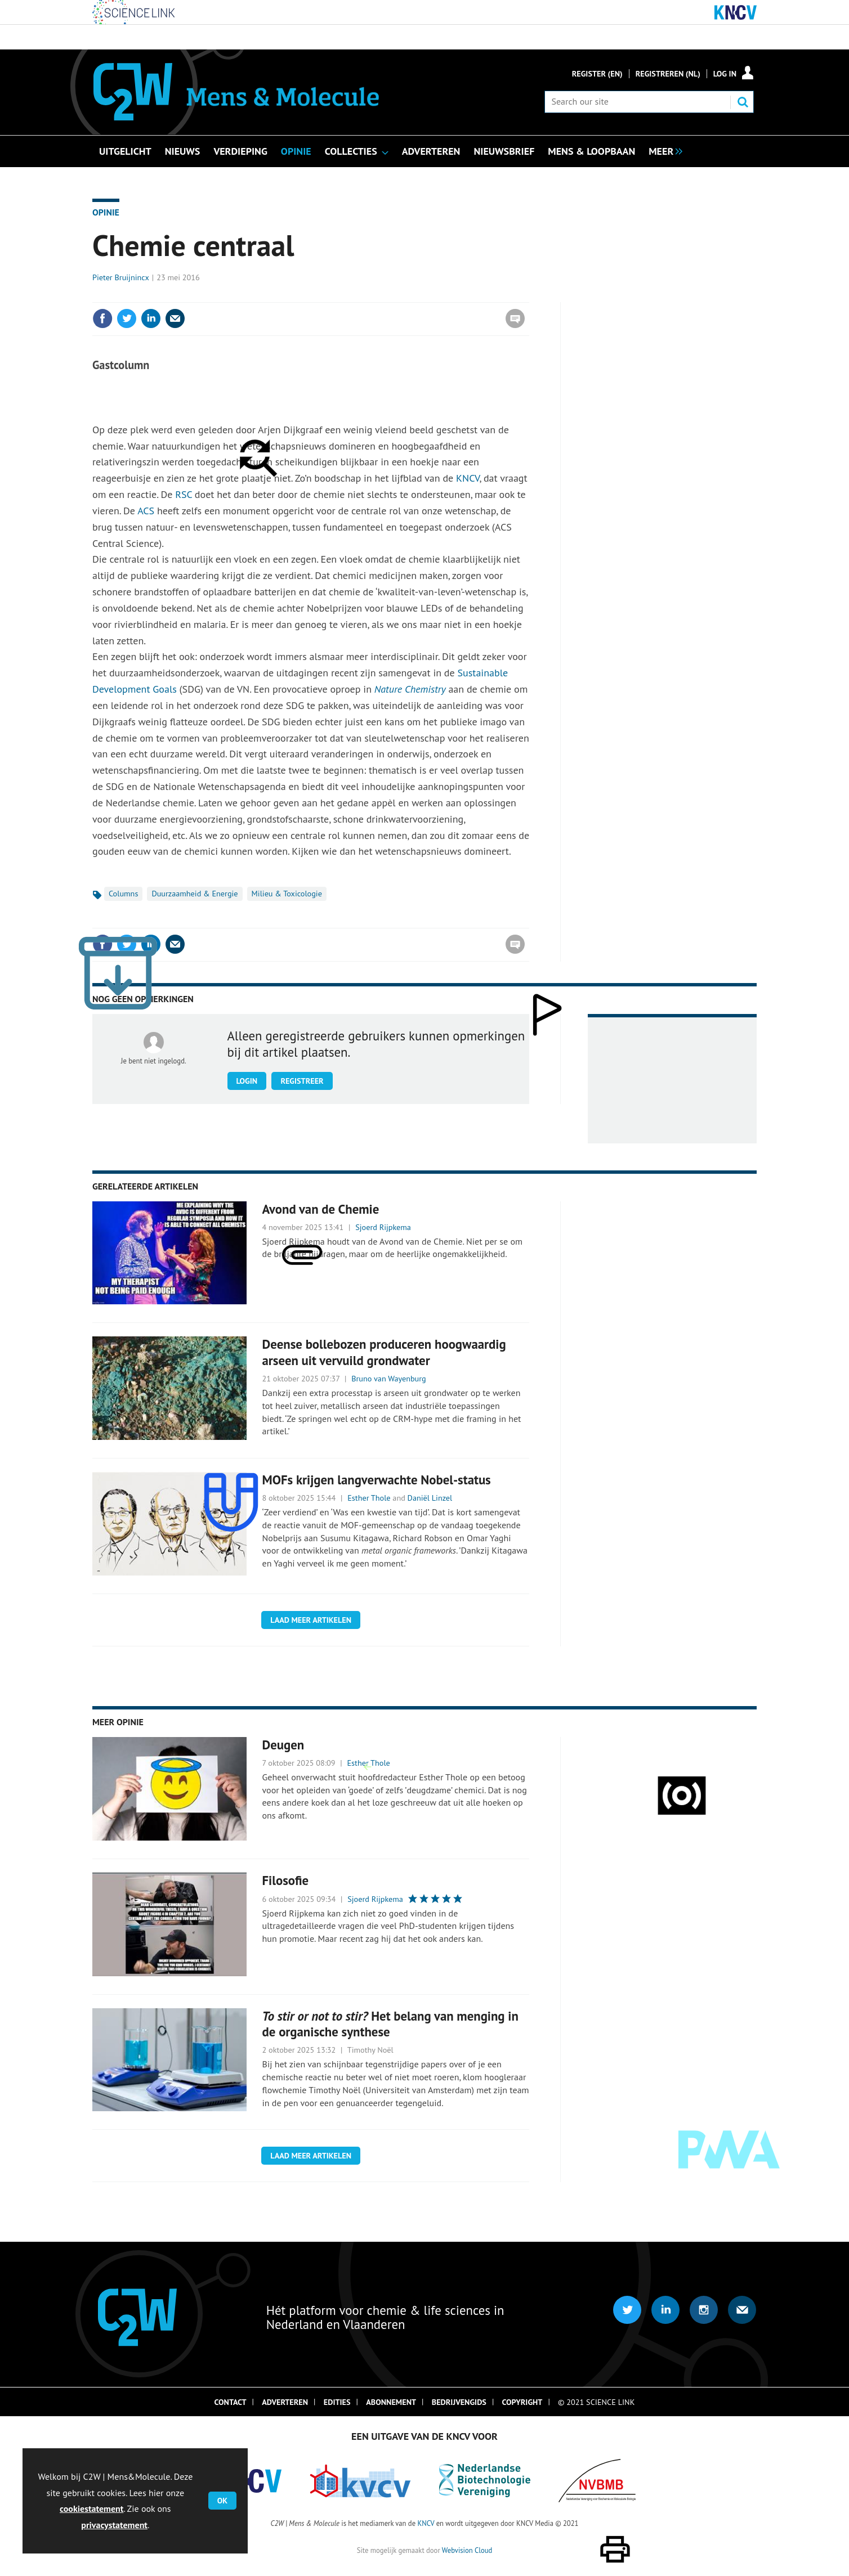 The image size is (849, 2576). I want to click on attach a file to your message, so click(301, 1255).